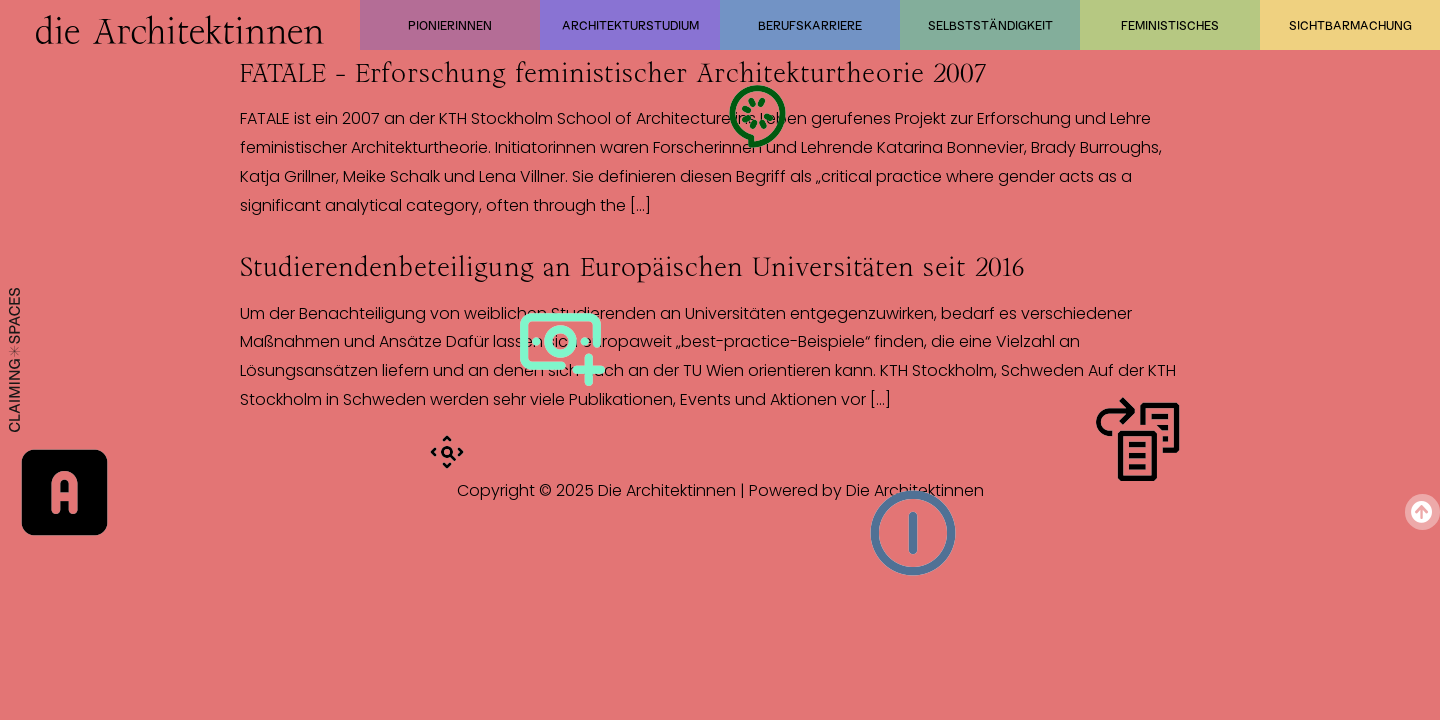  I want to click on cucumber testing framework logo, so click(757, 116).